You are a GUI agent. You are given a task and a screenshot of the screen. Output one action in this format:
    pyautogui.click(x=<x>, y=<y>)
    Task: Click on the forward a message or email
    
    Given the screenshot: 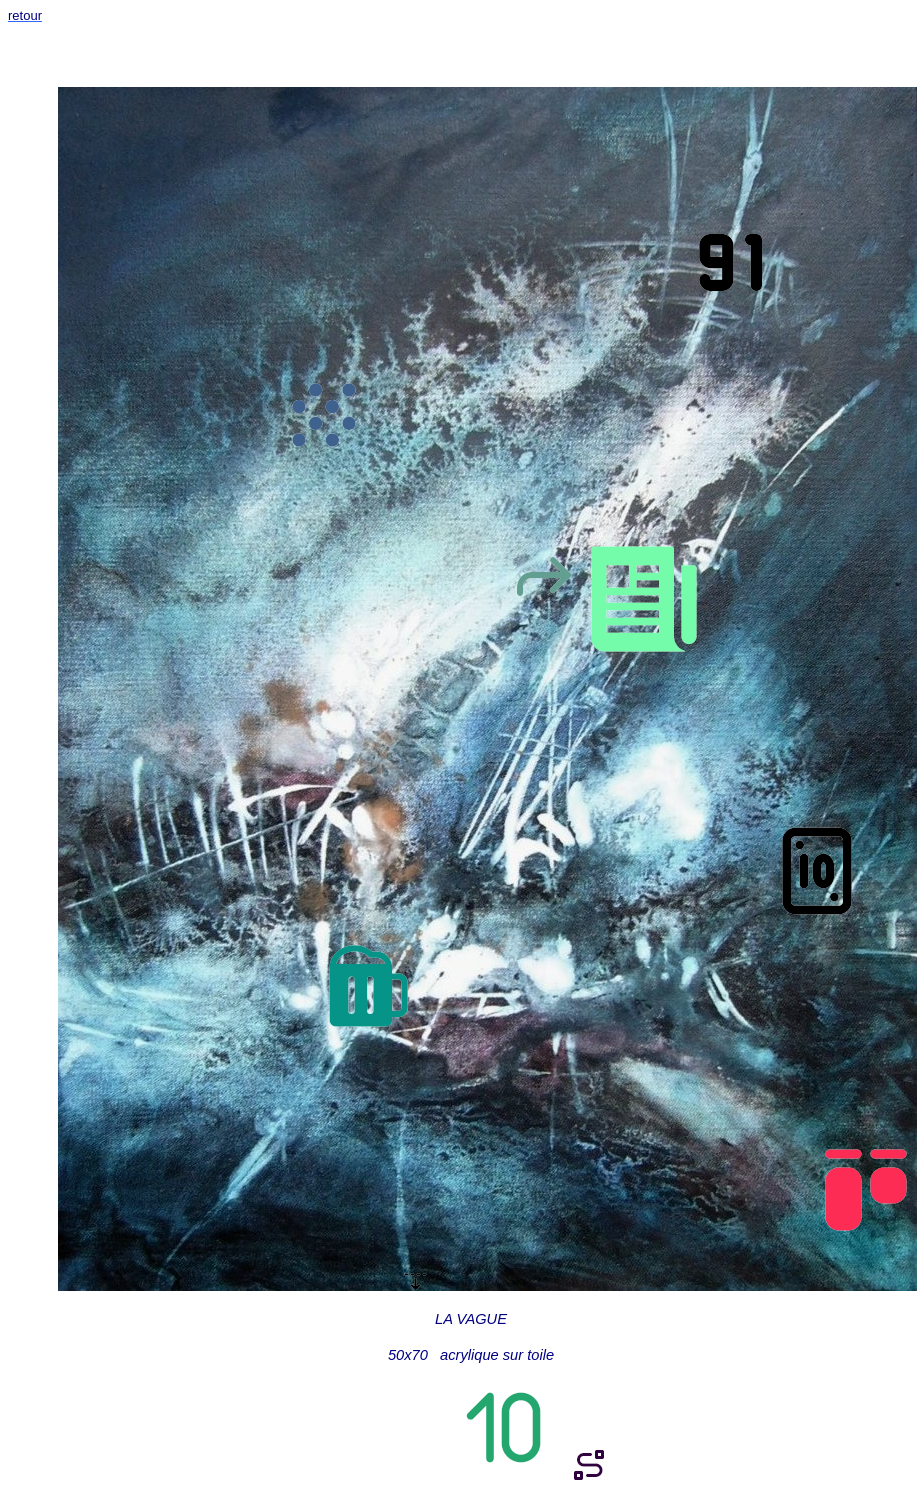 What is the action you would take?
    pyautogui.click(x=544, y=575)
    